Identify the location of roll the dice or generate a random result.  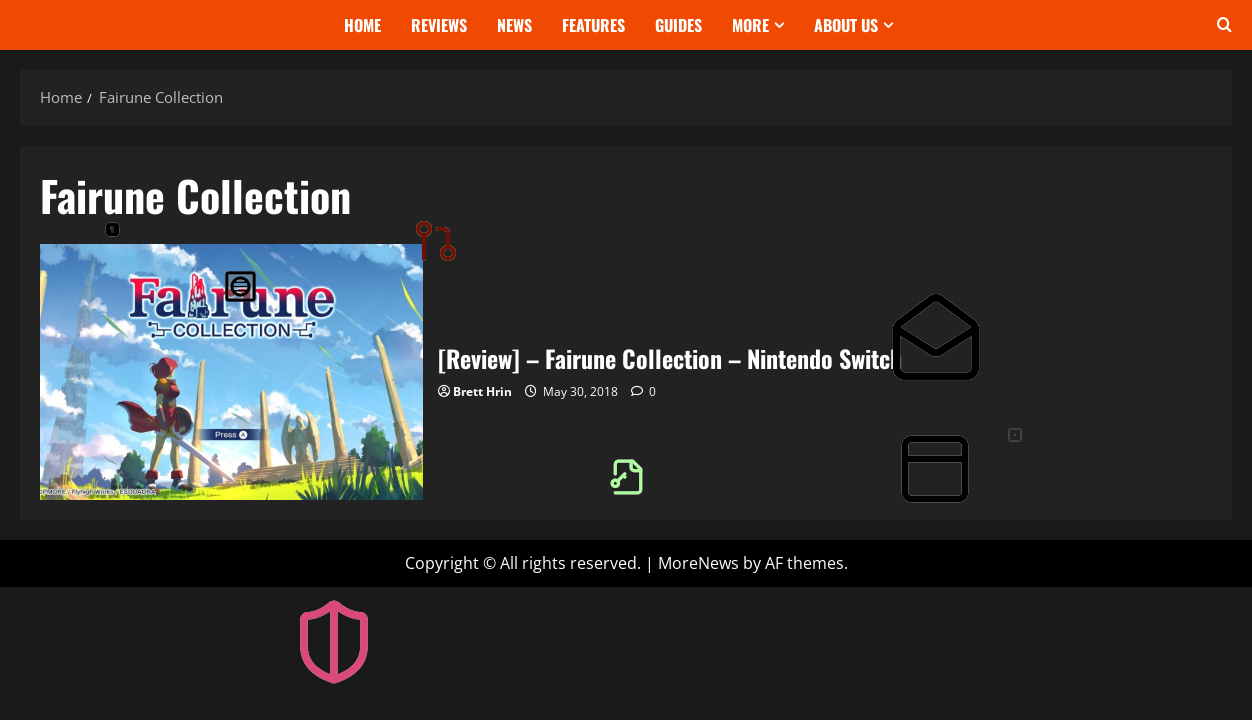
(1015, 435).